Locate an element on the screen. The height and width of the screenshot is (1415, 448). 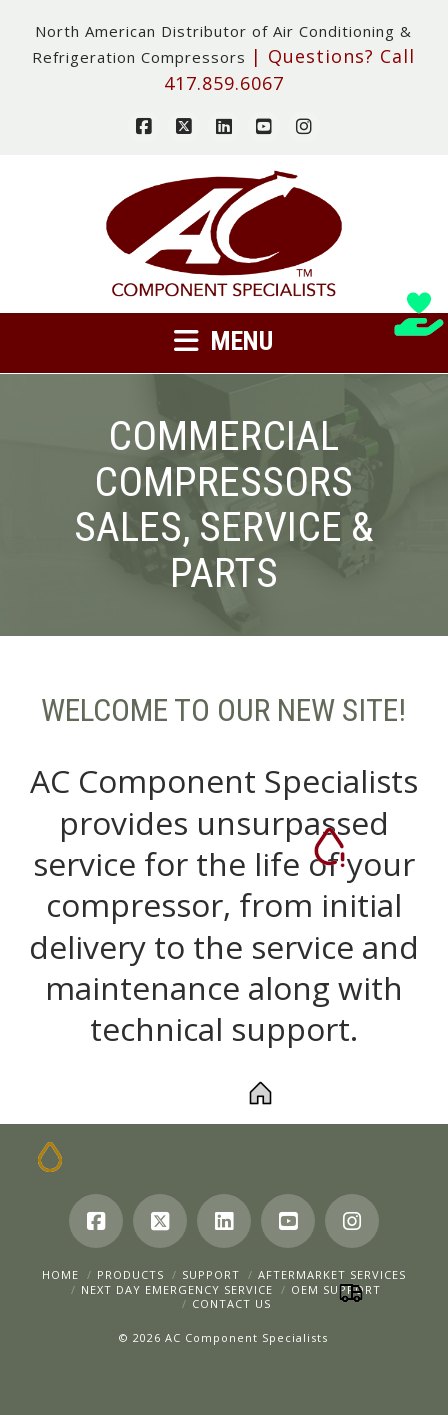
water or hydration warning is located at coordinates (329, 846).